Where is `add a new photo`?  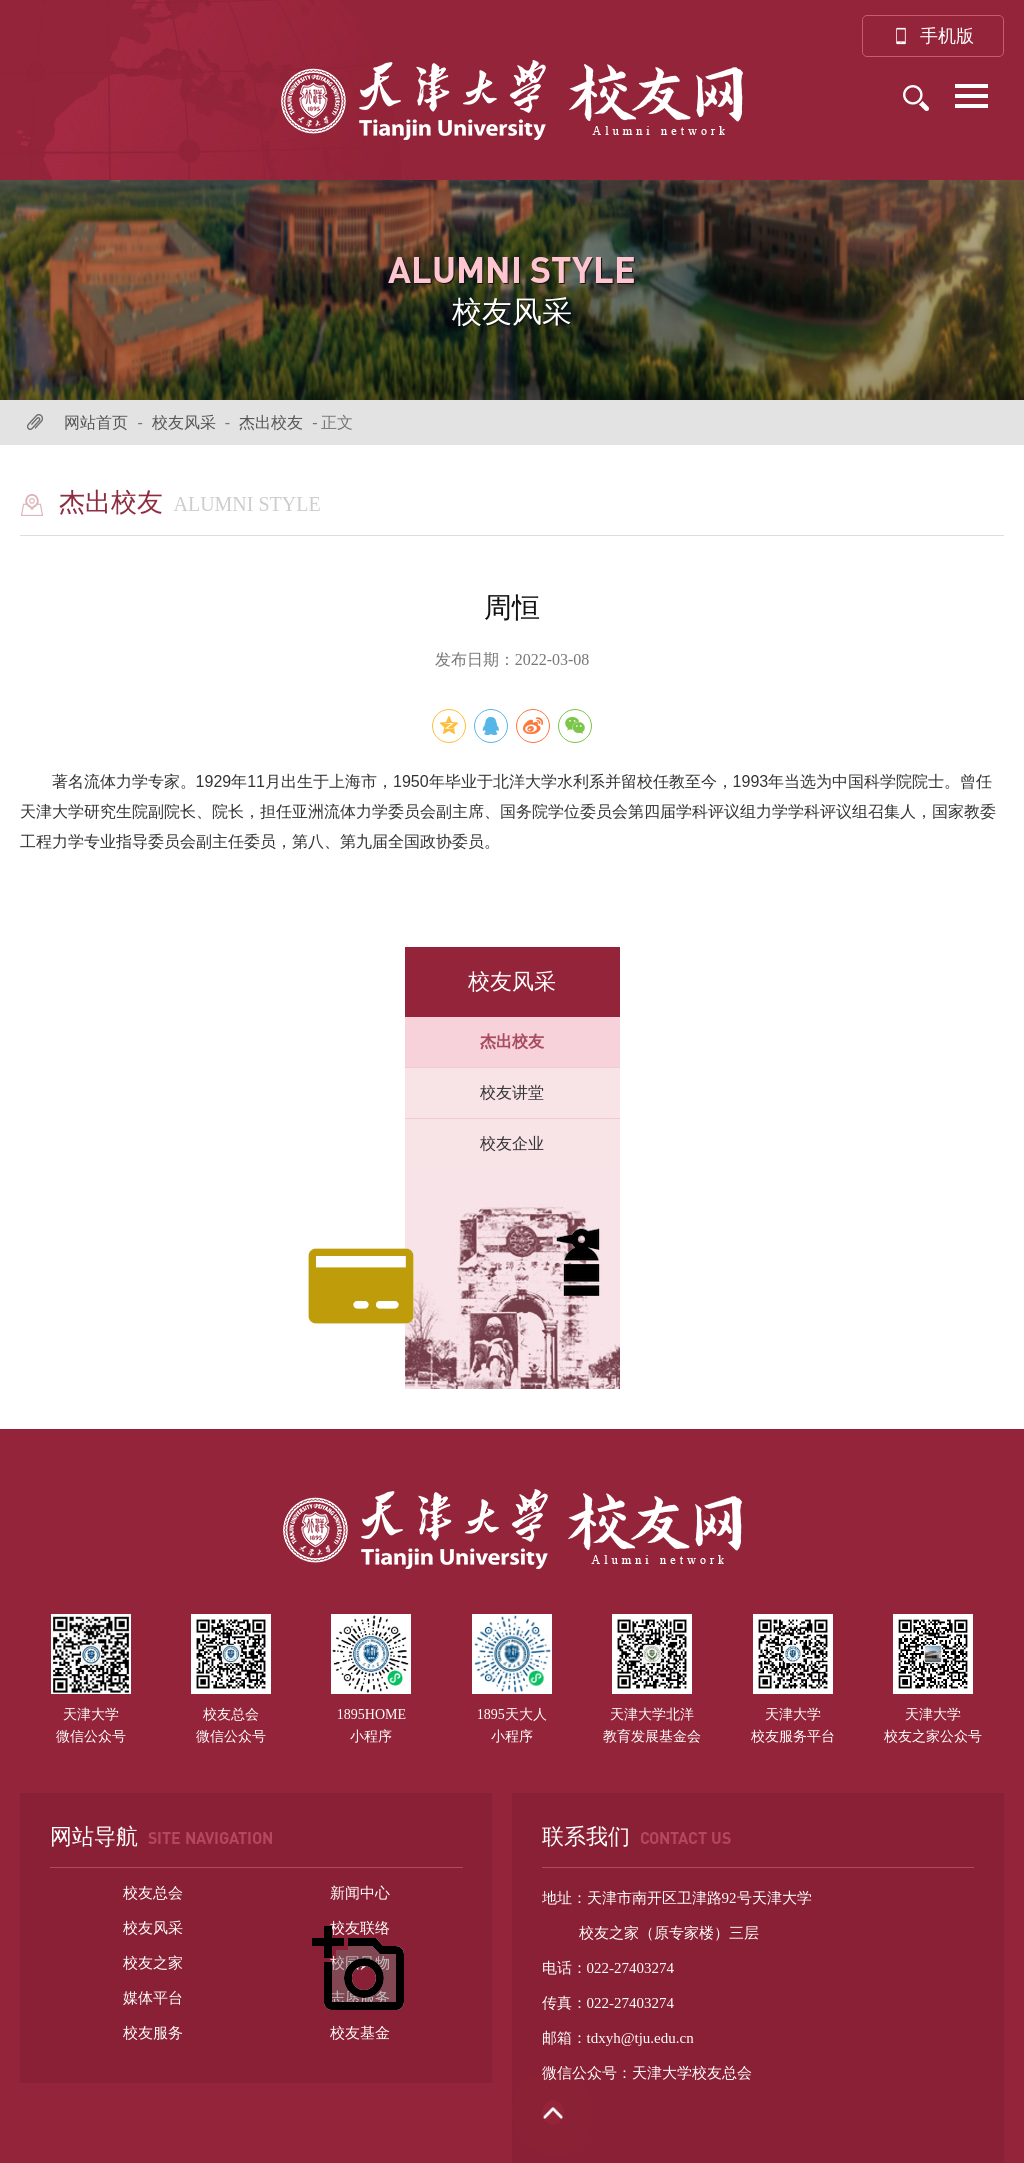
add a new photo is located at coordinates (360, 1970).